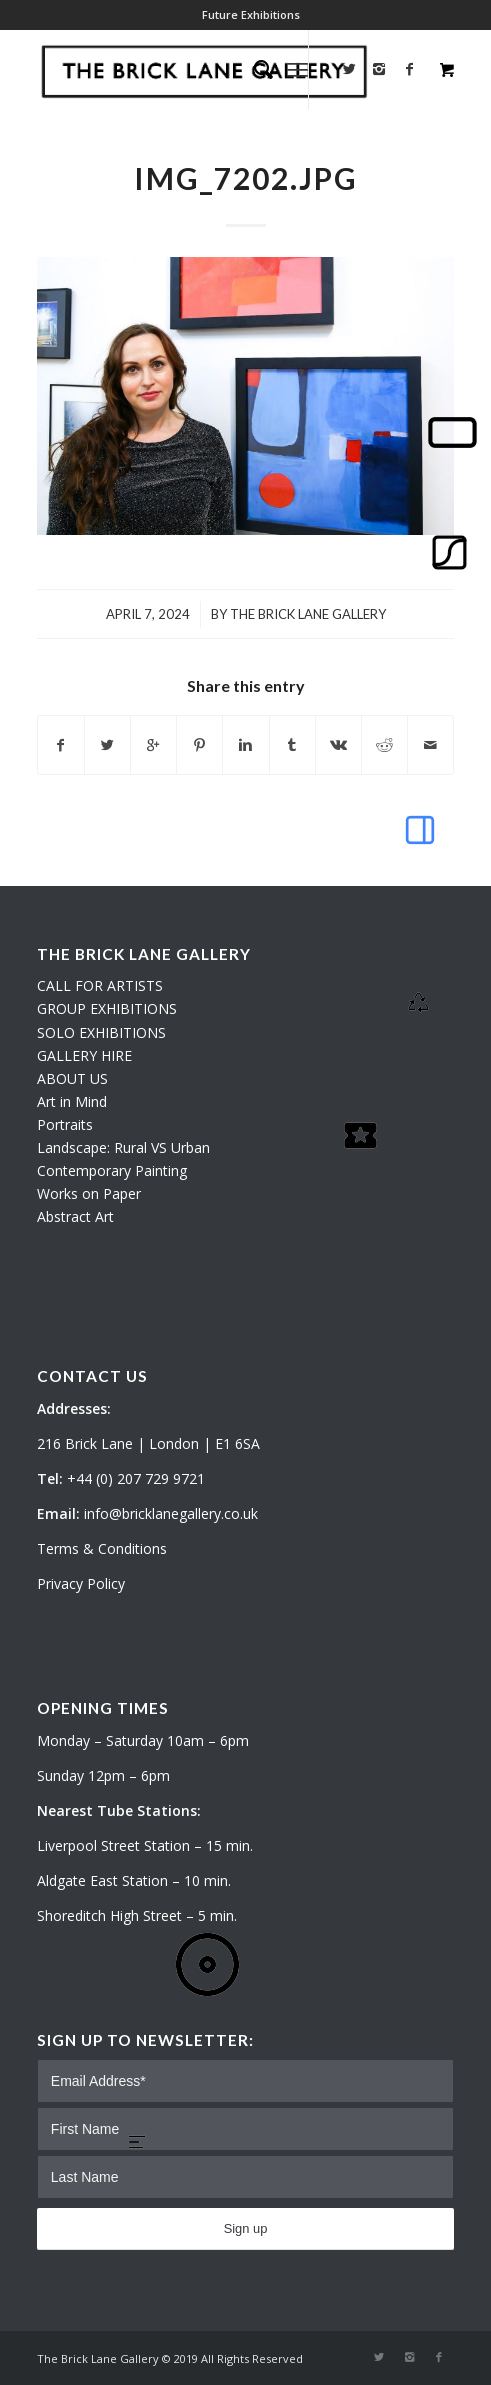 Image resolution: width=491 pixels, height=2385 pixels. I want to click on align text to the left, so click(137, 2142).